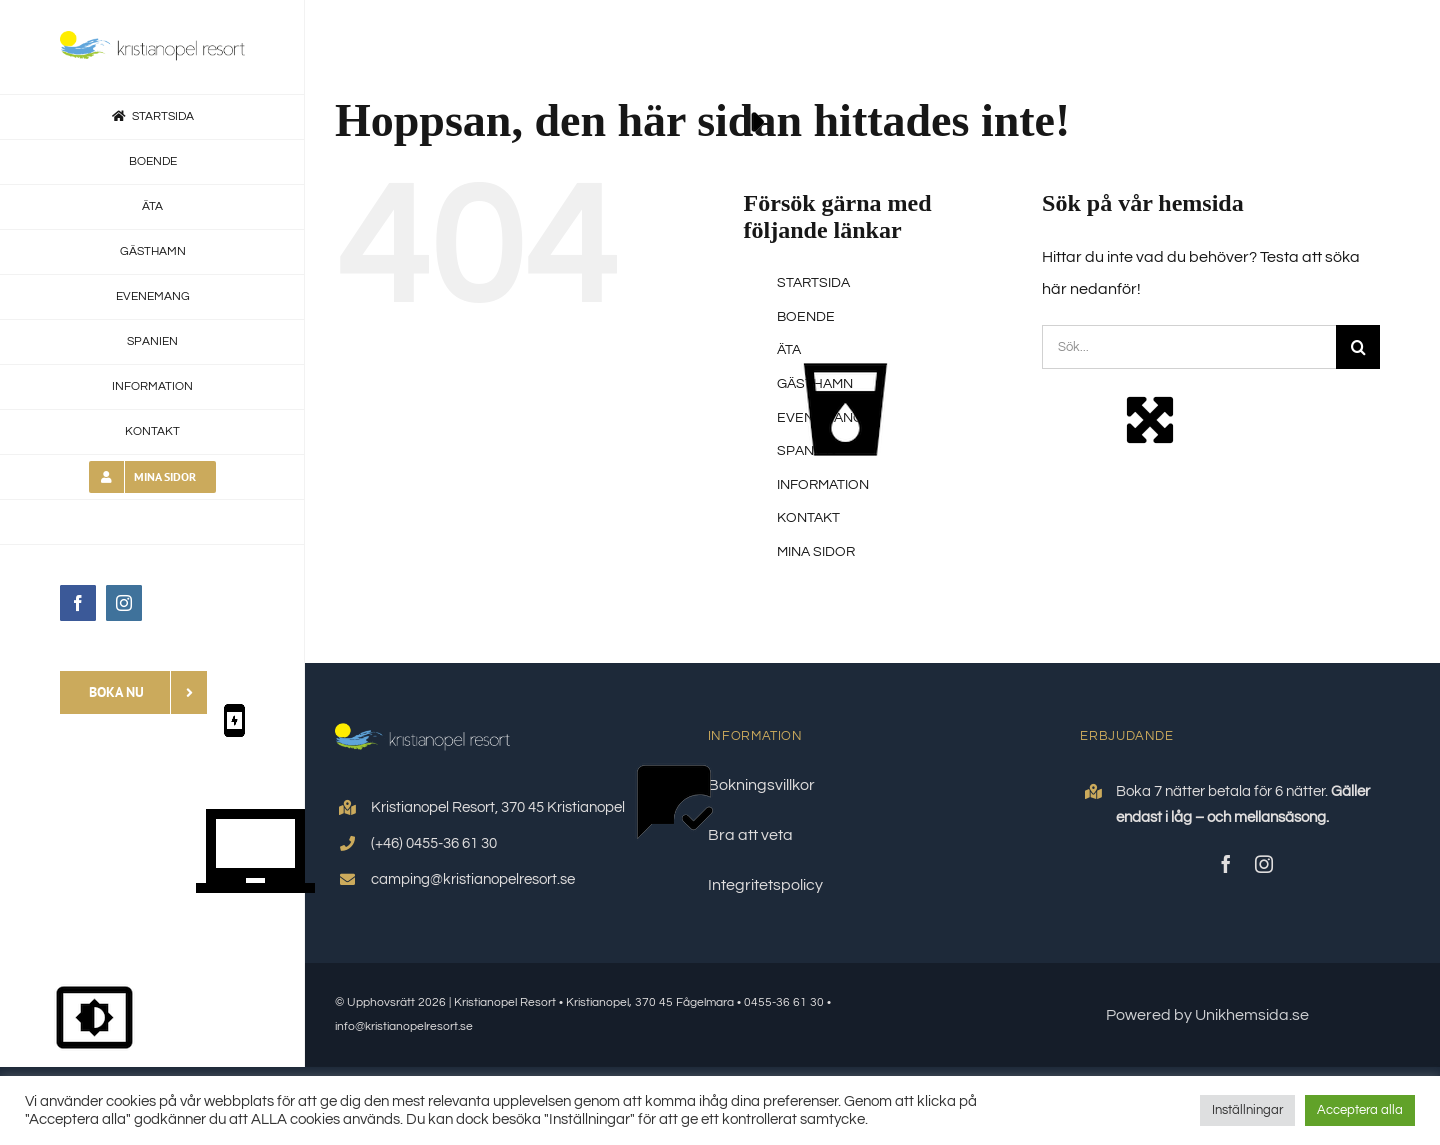 The width and height of the screenshot is (1440, 1145). I want to click on access chromebook or laptop settings, so click(255, 853).